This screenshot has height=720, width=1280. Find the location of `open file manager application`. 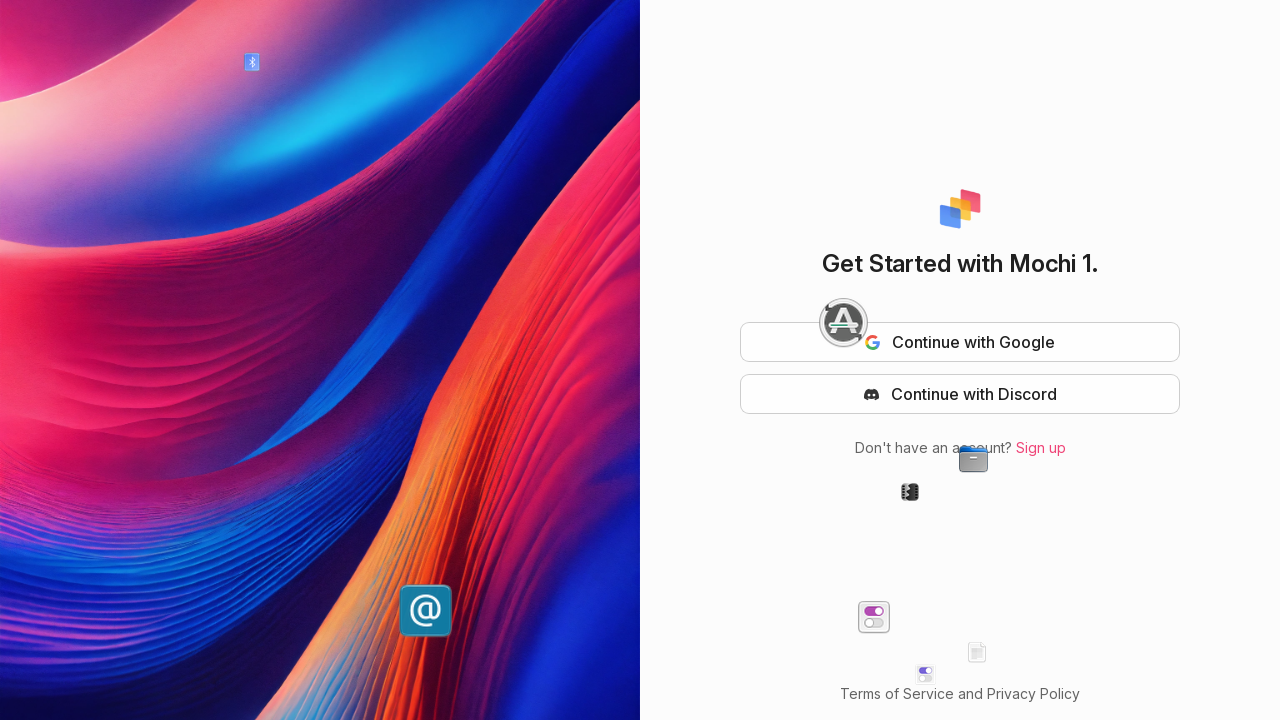

open file manager application is located at coordinates (973, 458).